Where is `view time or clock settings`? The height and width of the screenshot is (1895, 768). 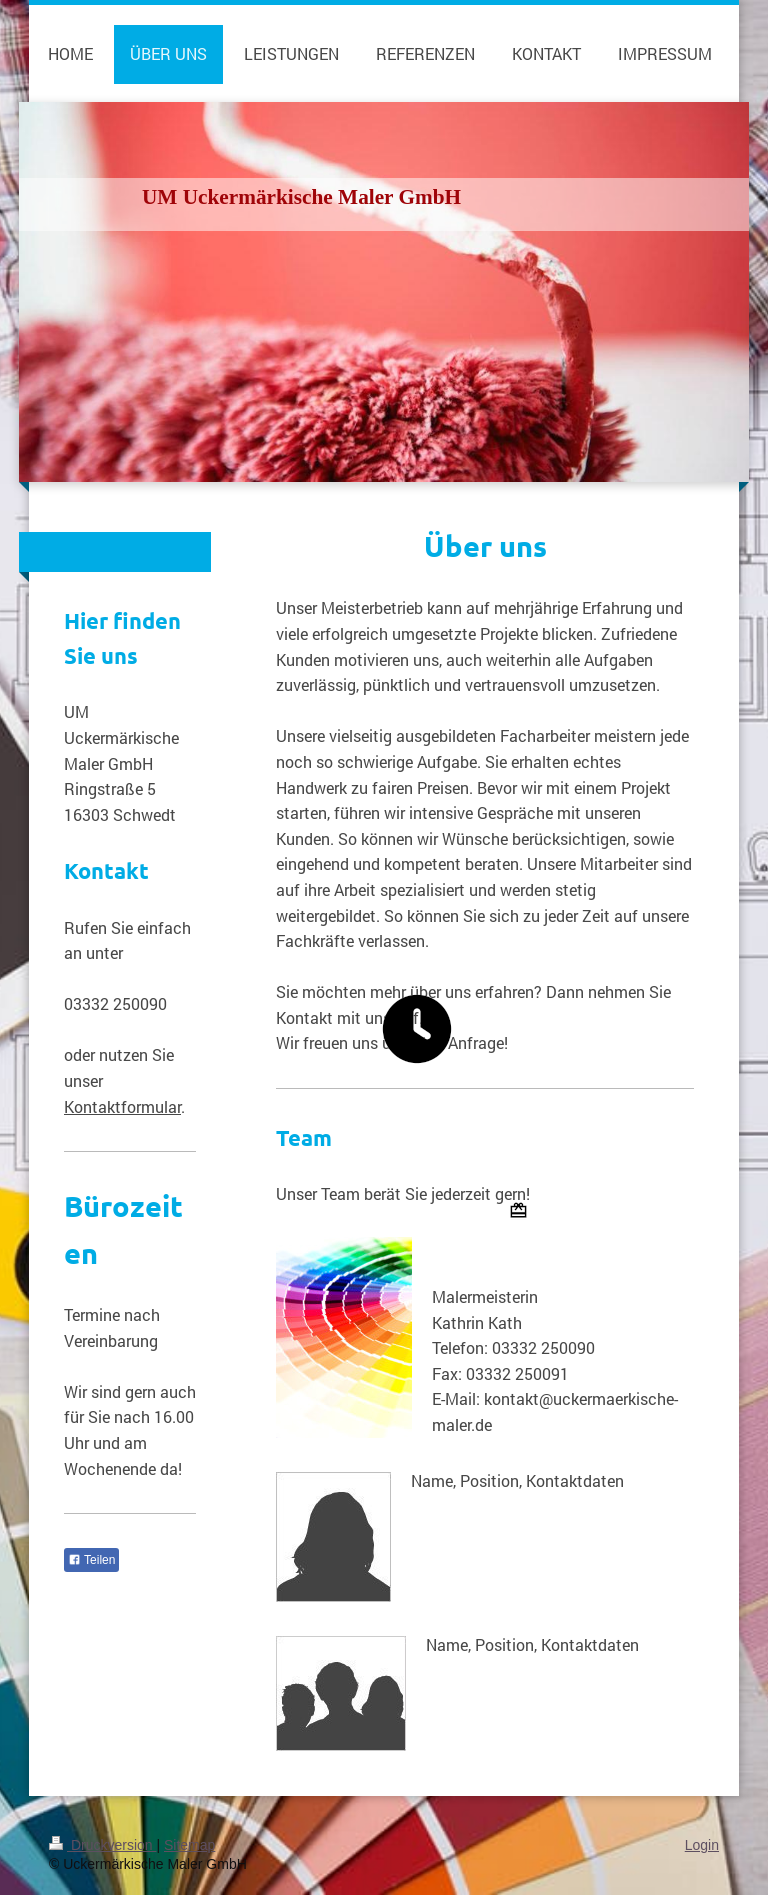 view time or clock settings is located at coordinates (417, 1029).